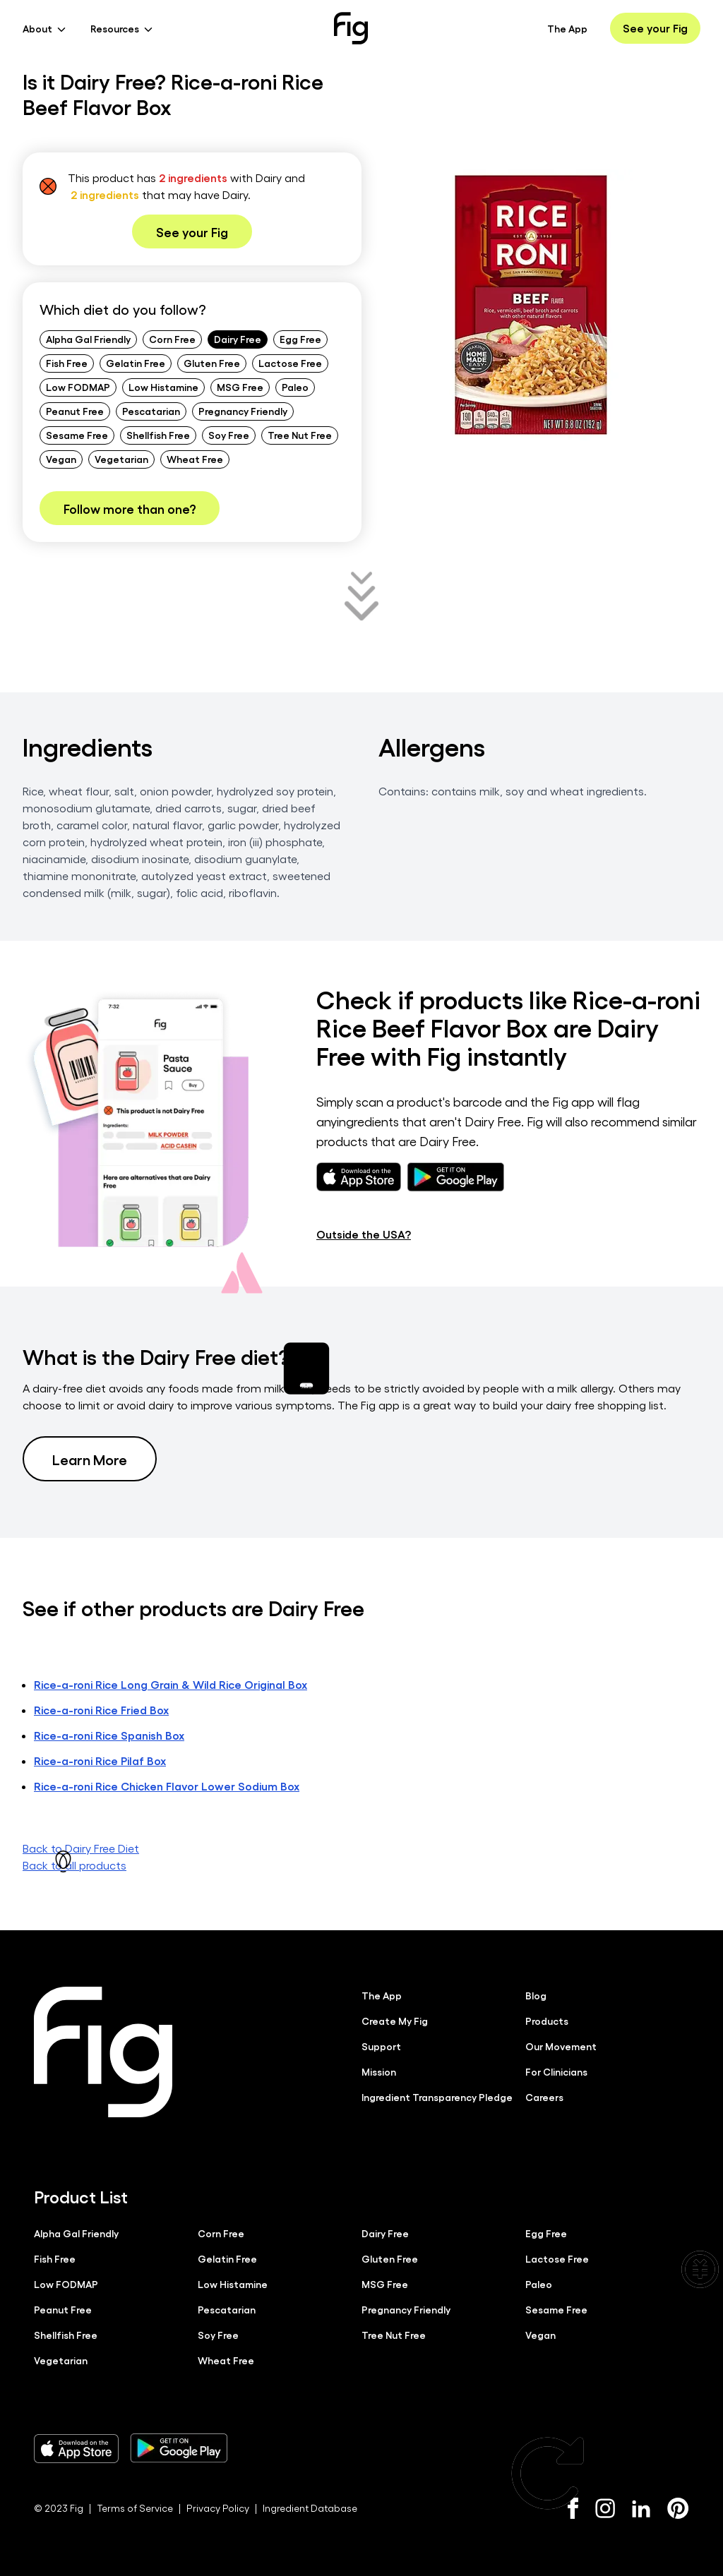 Image resolution: width=723 pixels, height=2576 pixels. I want to click on view balance in chinese yuan, so click(700, 2269).